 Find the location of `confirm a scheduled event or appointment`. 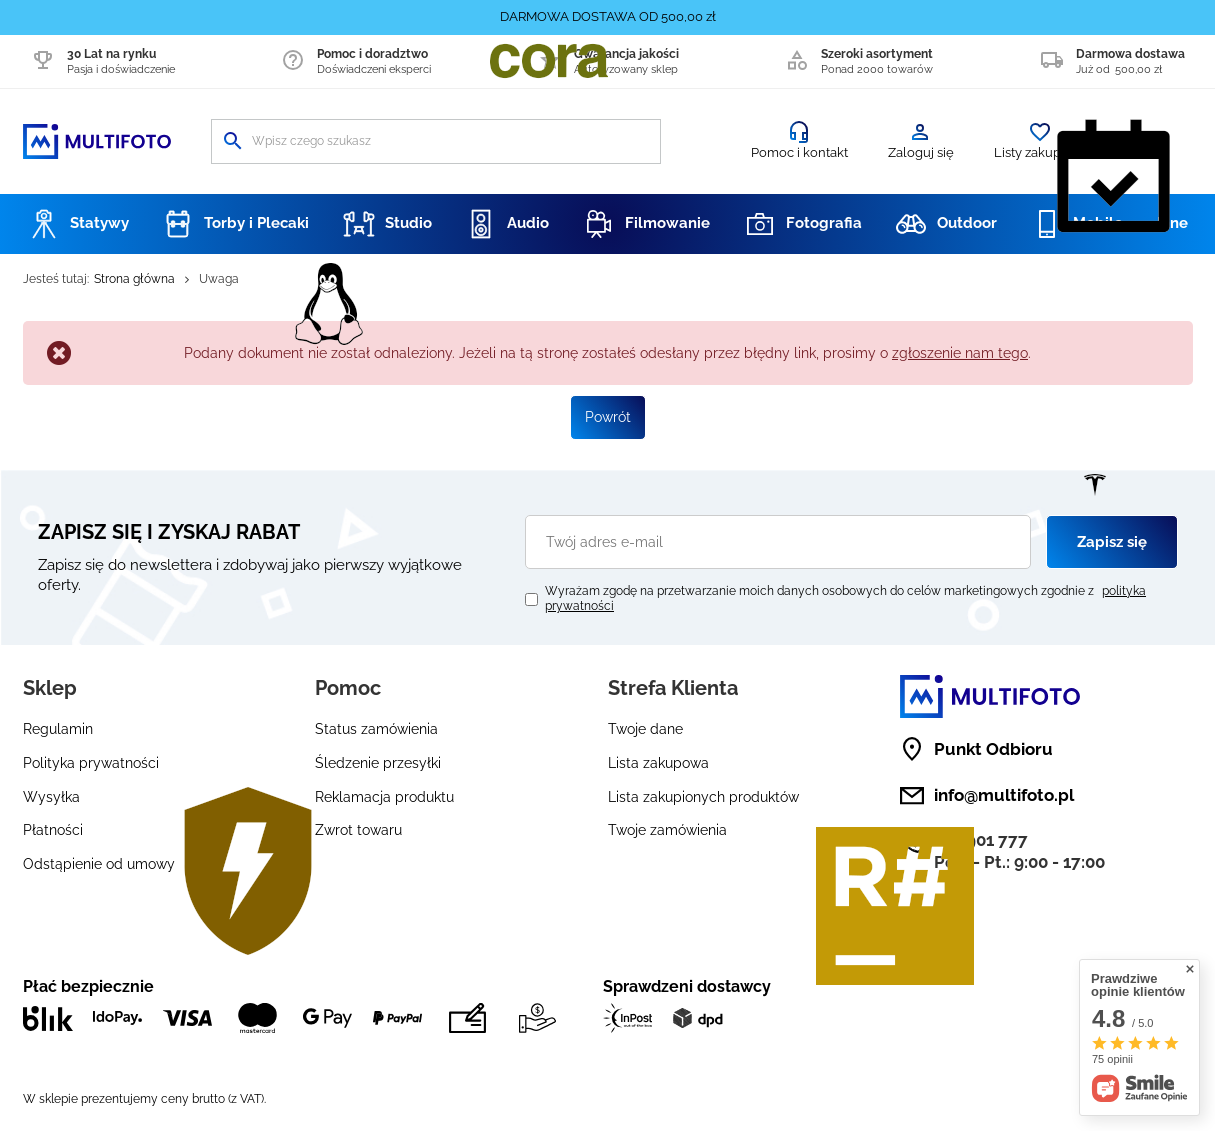

confirm a scheduled event or appointment is located at coordinates (1113, 181).